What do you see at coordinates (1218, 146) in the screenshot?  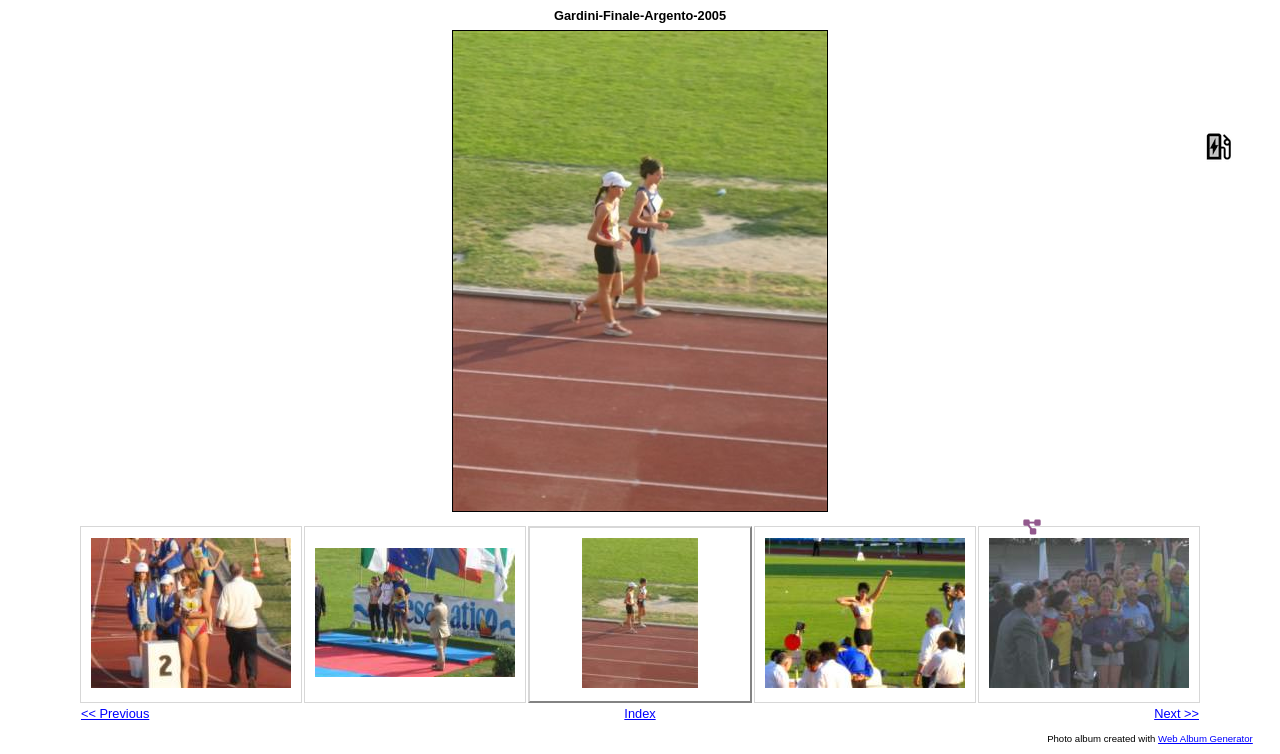 I see `find nearby electric vehicle charging stations` at bounding box center [1218, 146].